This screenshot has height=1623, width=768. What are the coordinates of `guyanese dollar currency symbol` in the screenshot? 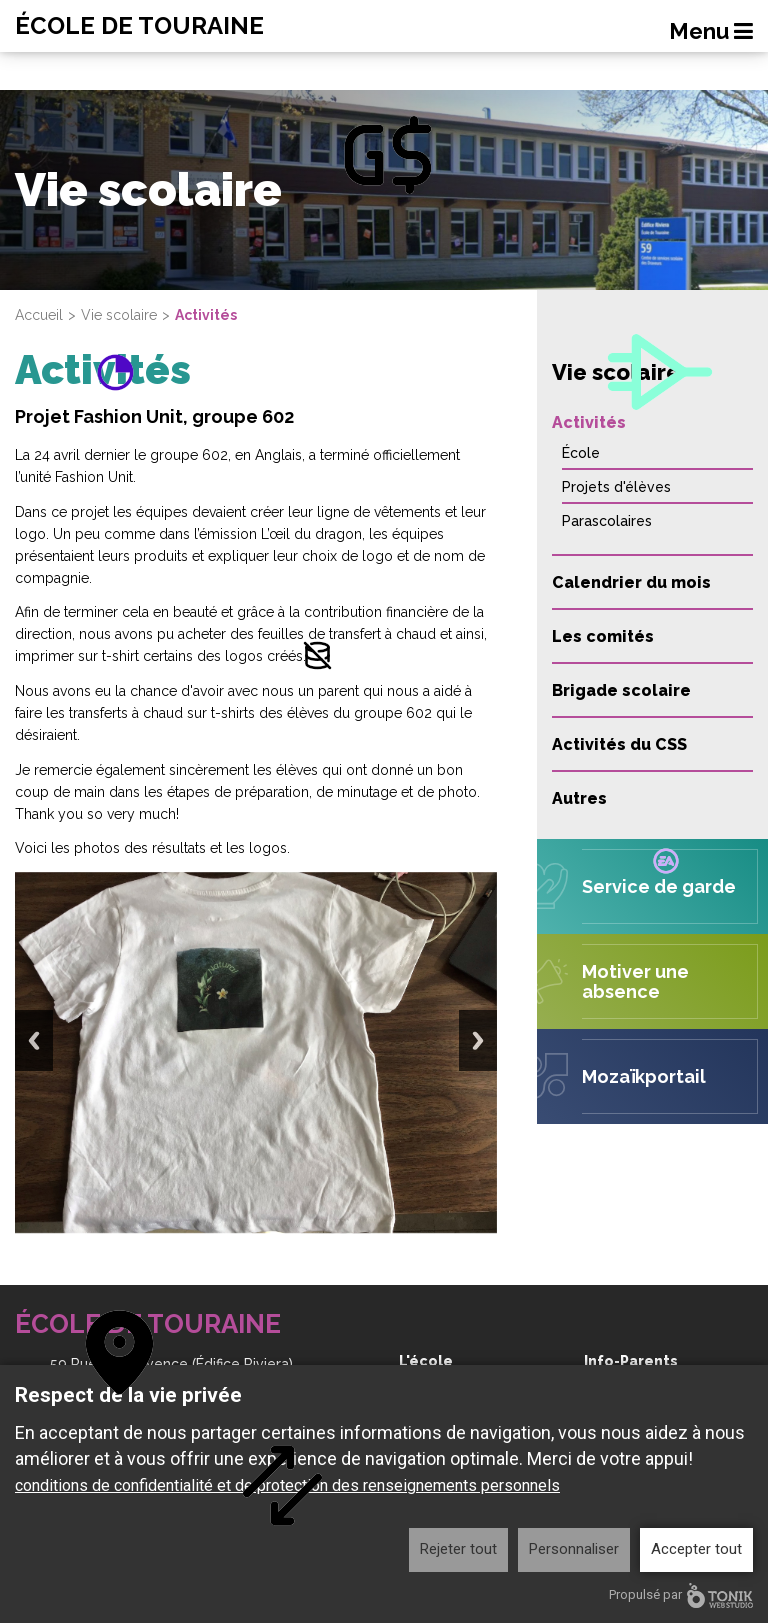 It's located at (388, 155).